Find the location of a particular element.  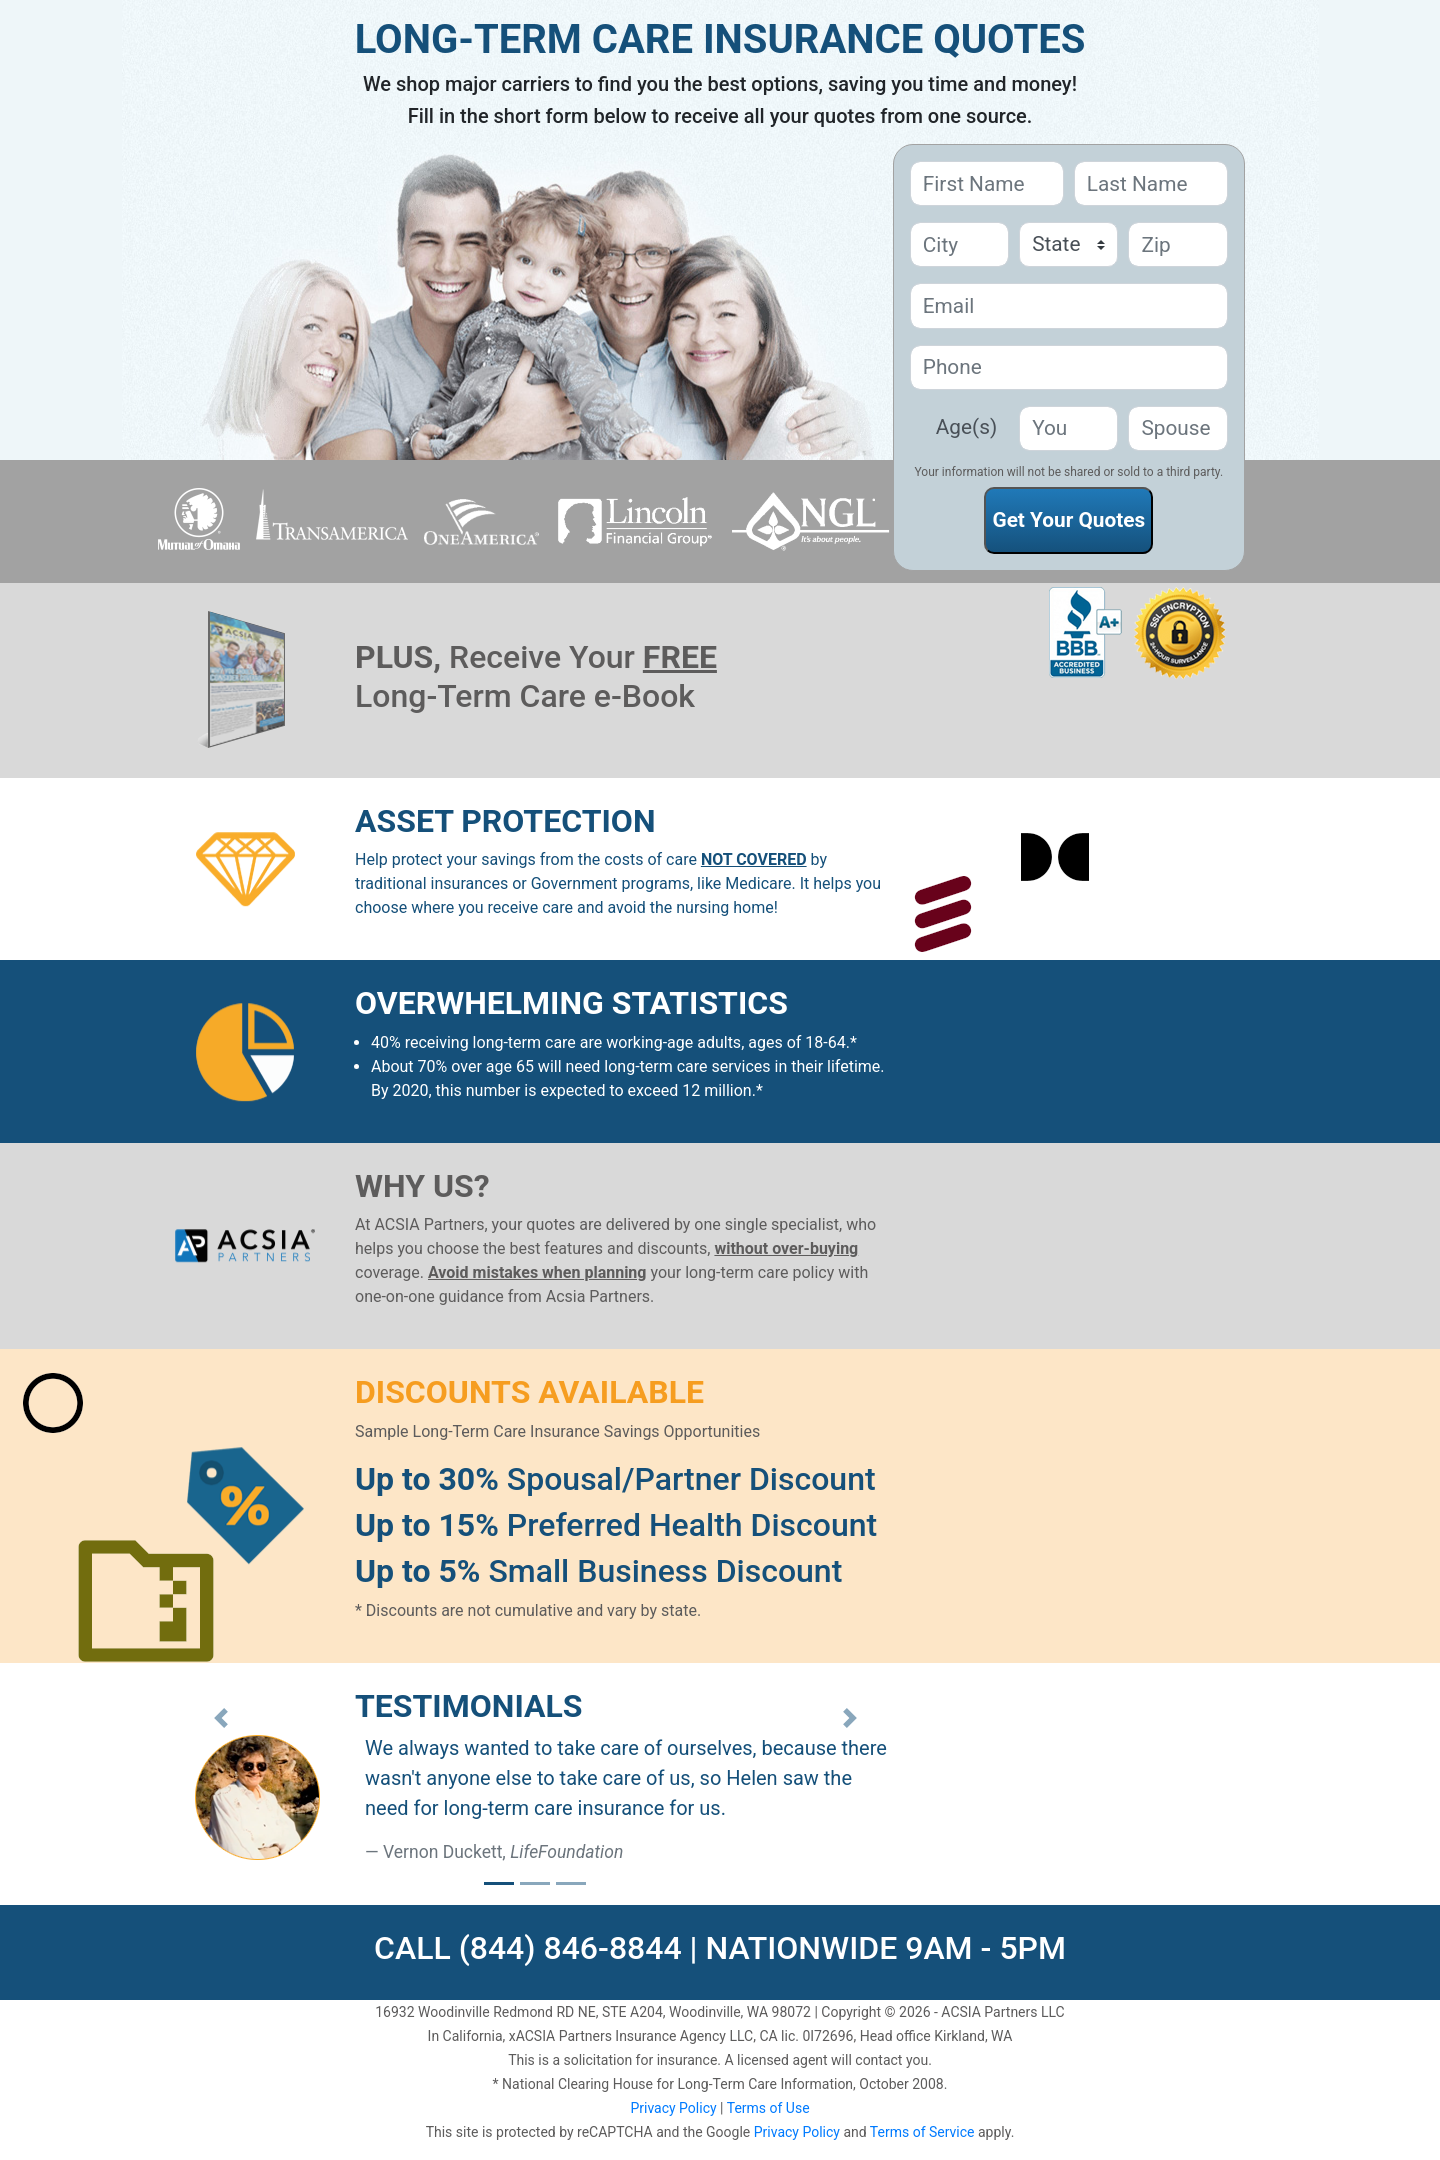

indicates dolby audio or surround sound support is located at coordinates (1055, 857).